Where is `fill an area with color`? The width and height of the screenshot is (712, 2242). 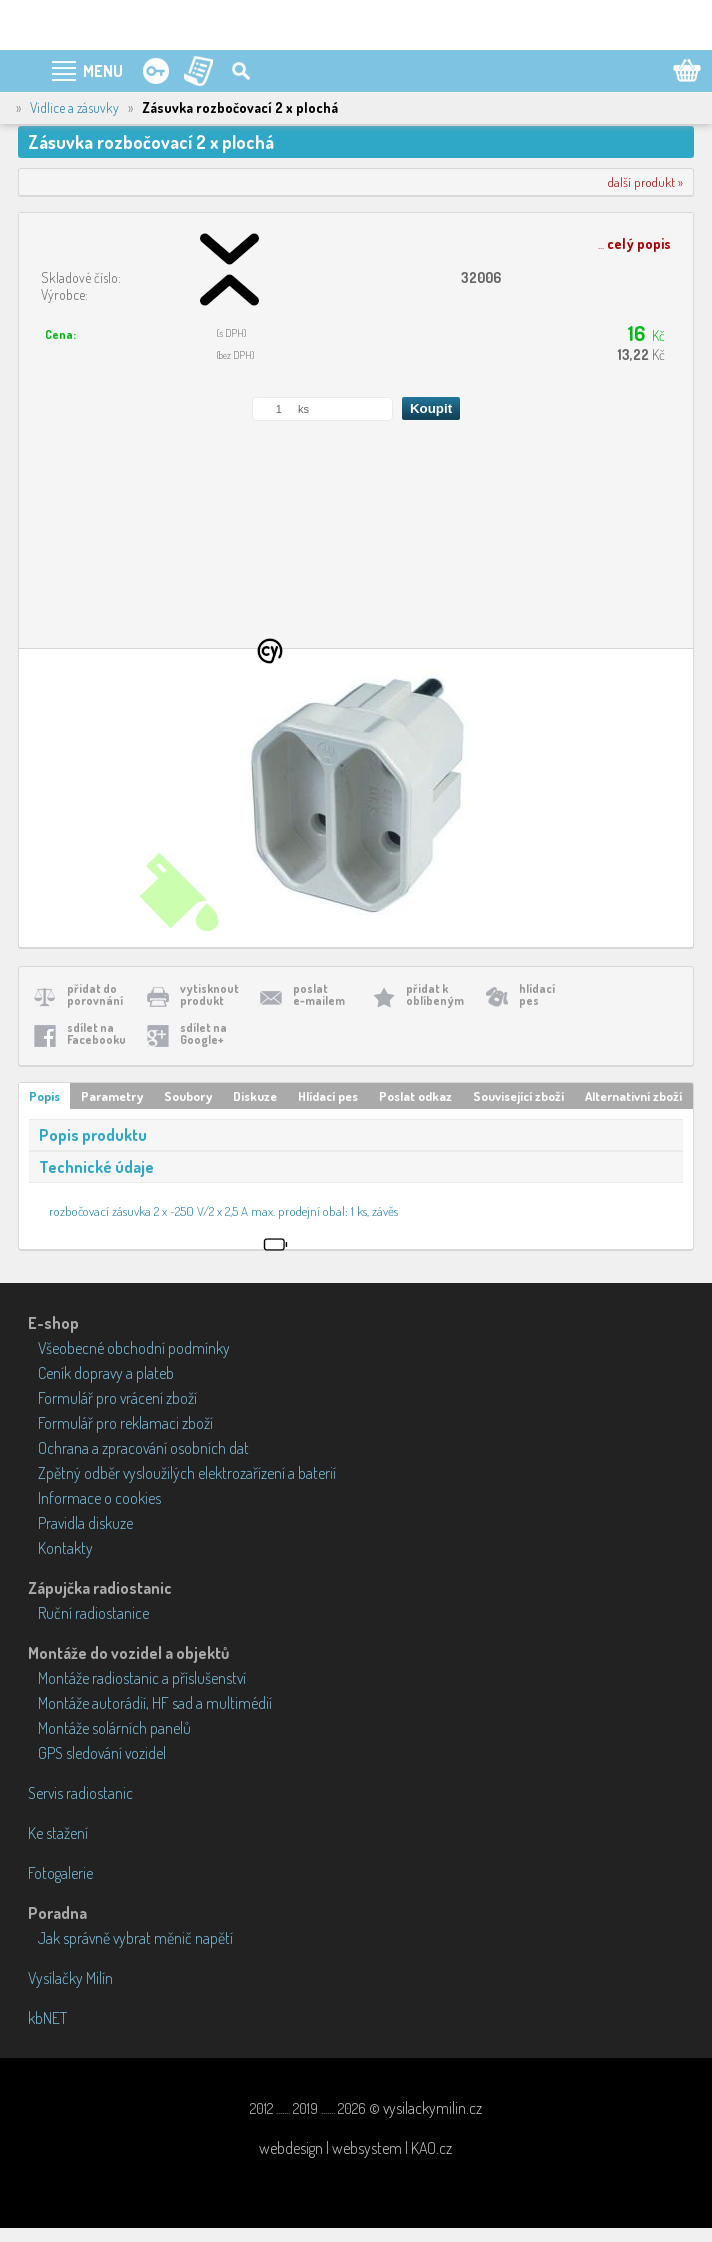
fill an area with color is located at coordinates (179, 892).